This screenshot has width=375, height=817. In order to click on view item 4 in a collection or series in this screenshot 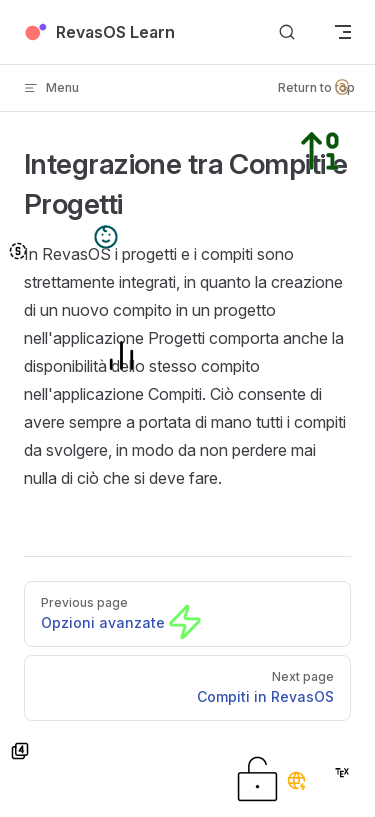, I will do `click(20, 751)`.